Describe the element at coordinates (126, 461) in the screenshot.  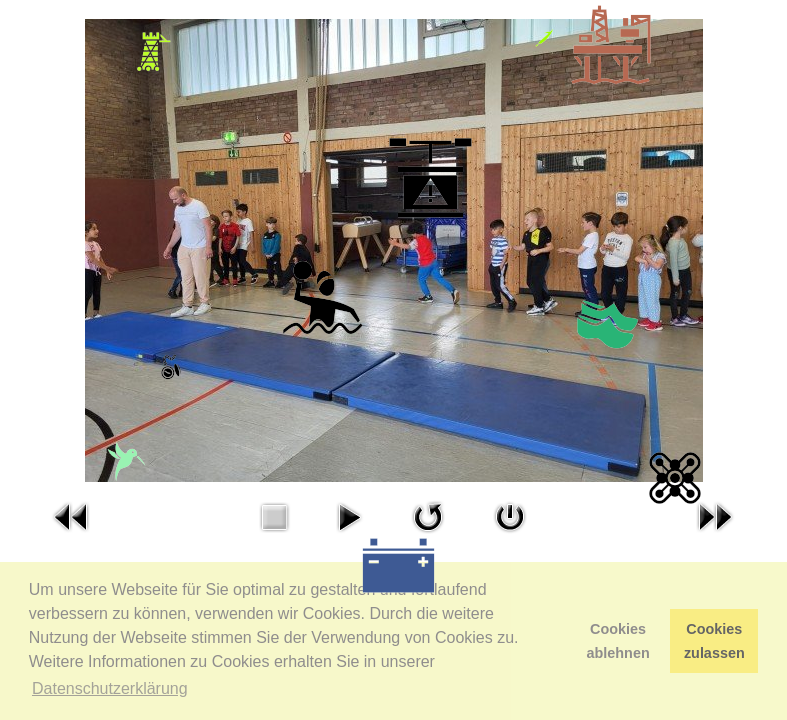
I see `nature or wildlife category indicator` at that location.